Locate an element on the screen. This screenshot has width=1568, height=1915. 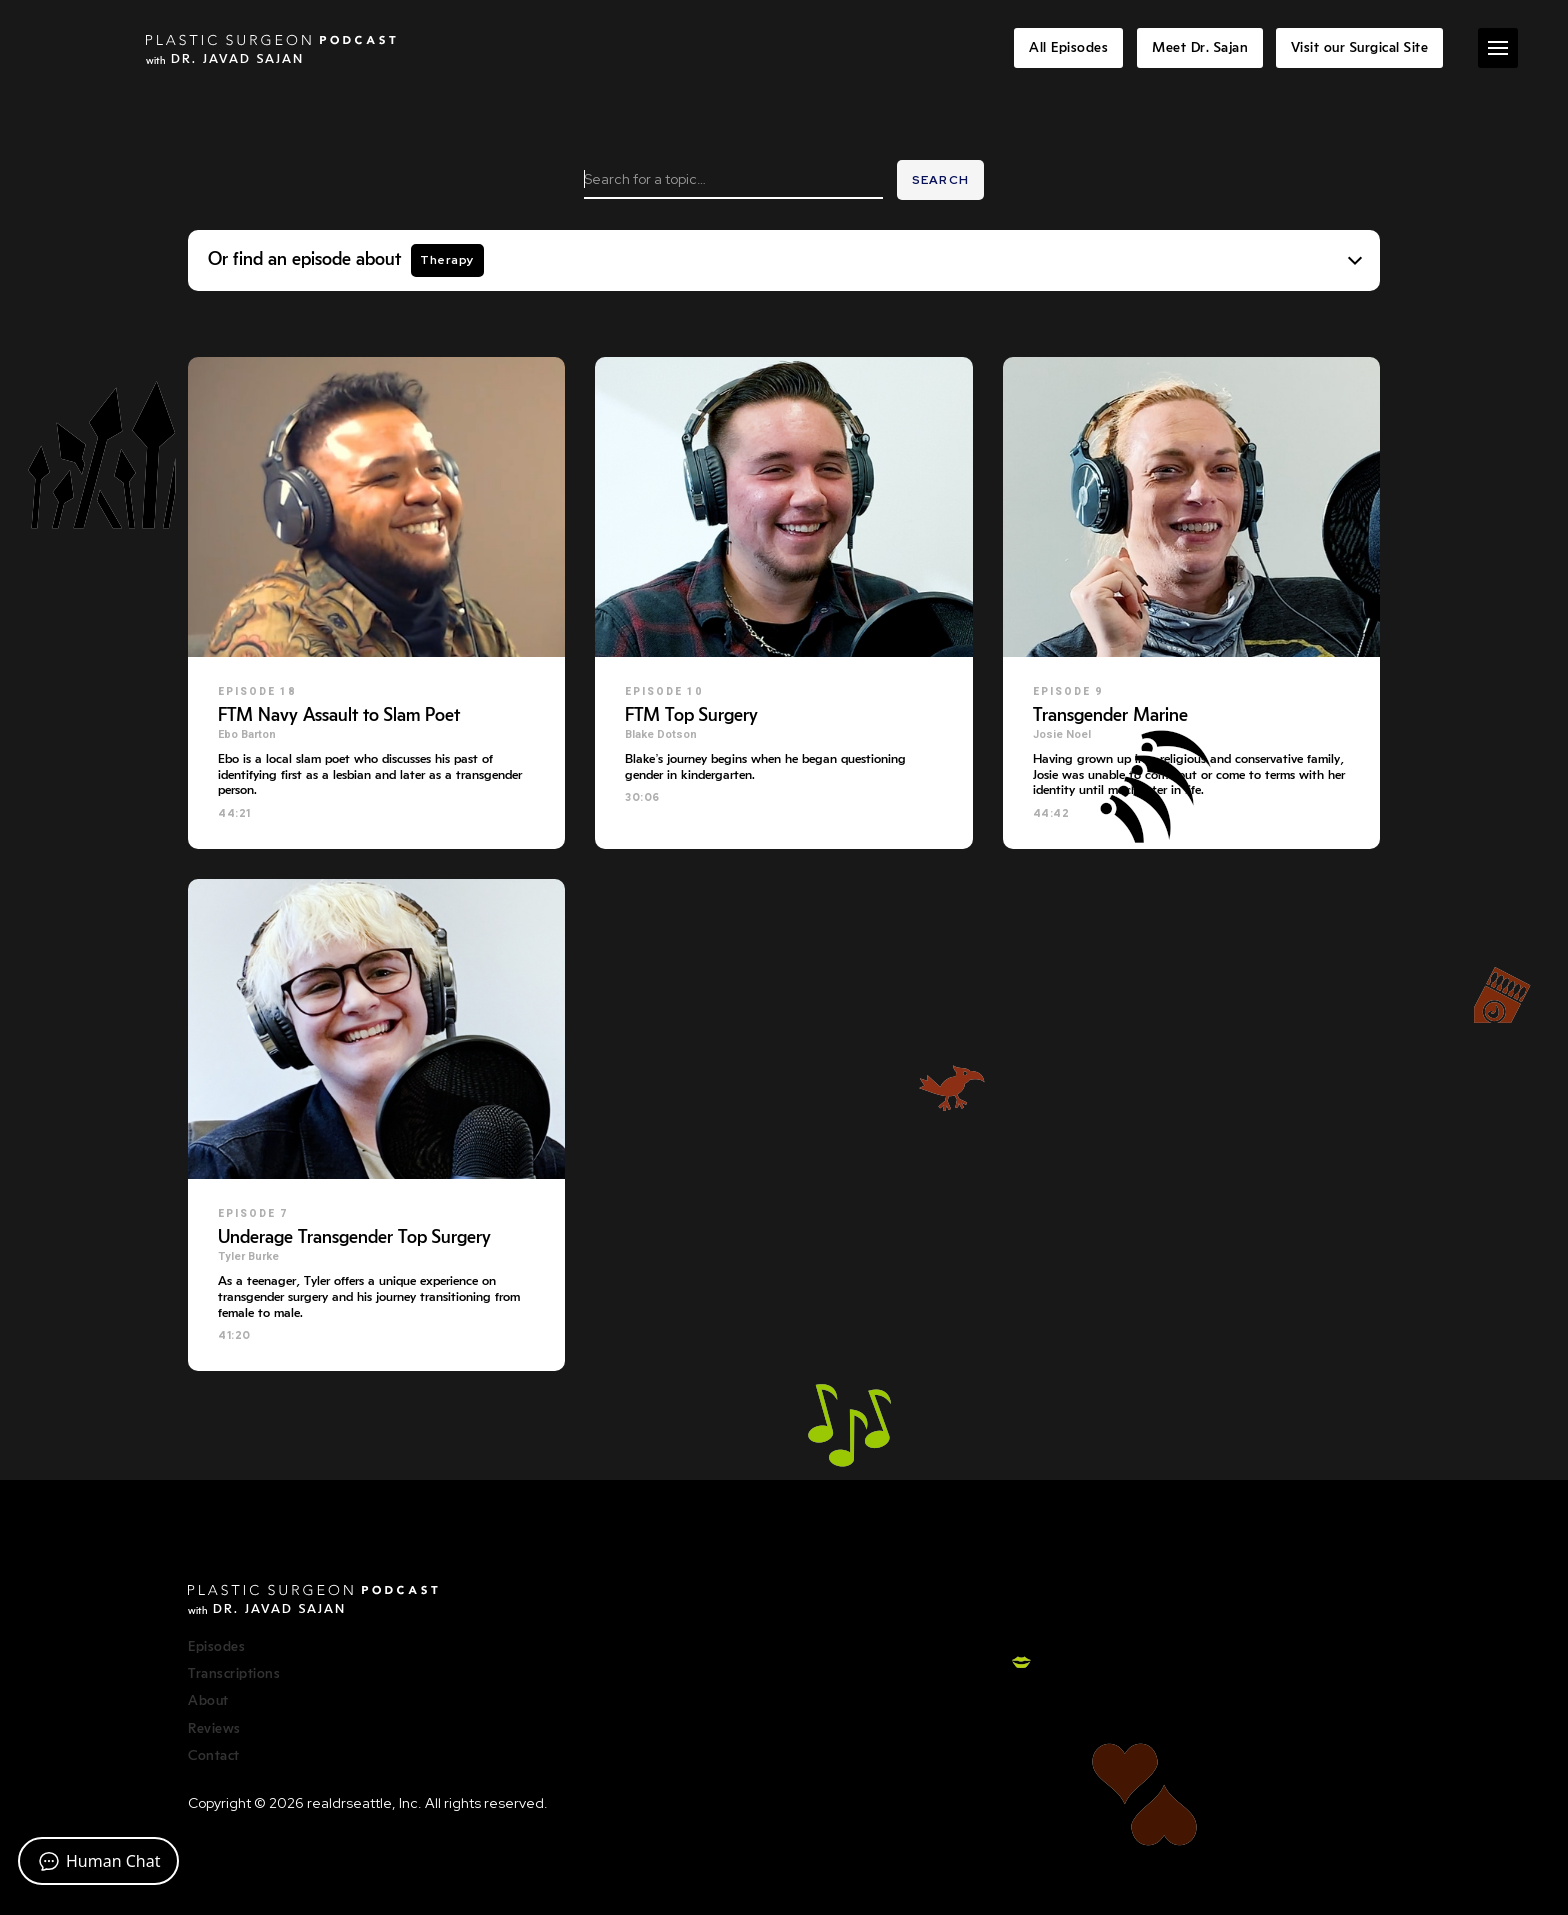
access music or audio player is located at coordinates (849, 1425).